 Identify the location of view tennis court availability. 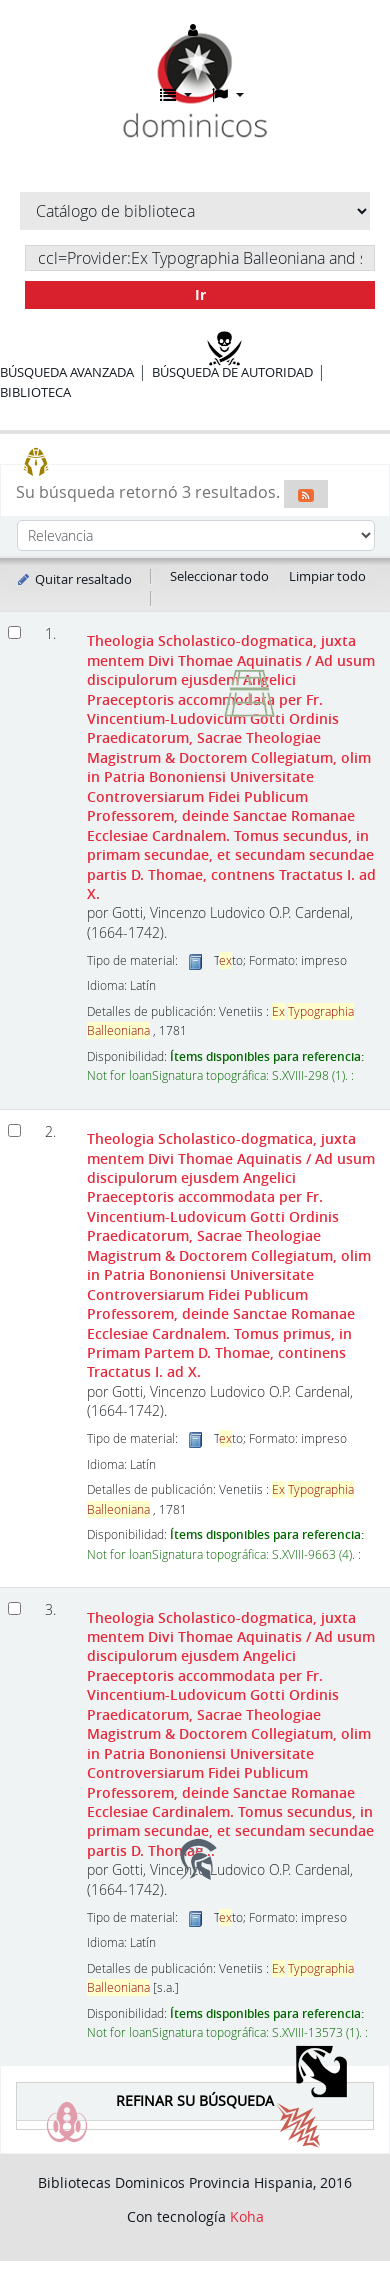
(249, 691).